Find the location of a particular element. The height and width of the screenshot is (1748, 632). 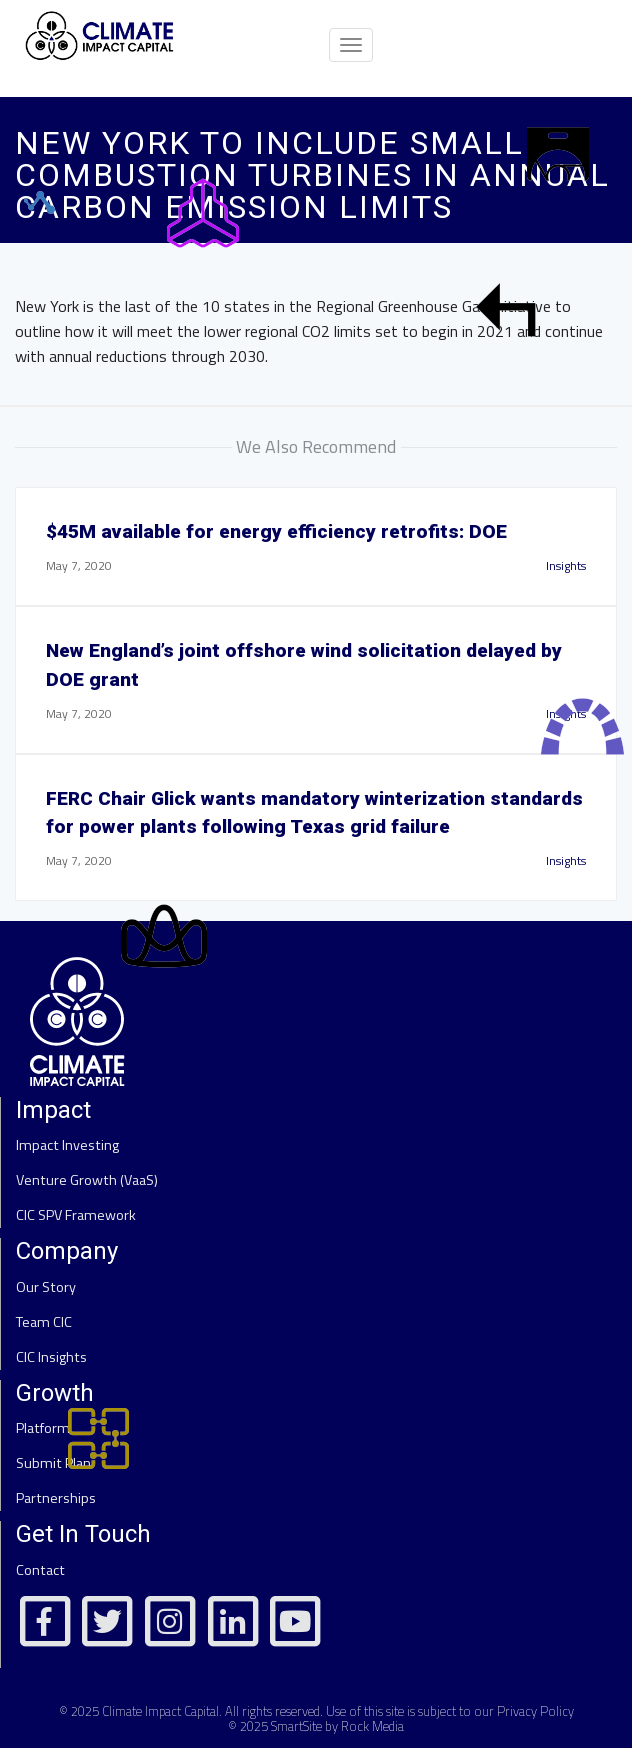

open the Chrome Web Store is located at coordinates (558, 154).